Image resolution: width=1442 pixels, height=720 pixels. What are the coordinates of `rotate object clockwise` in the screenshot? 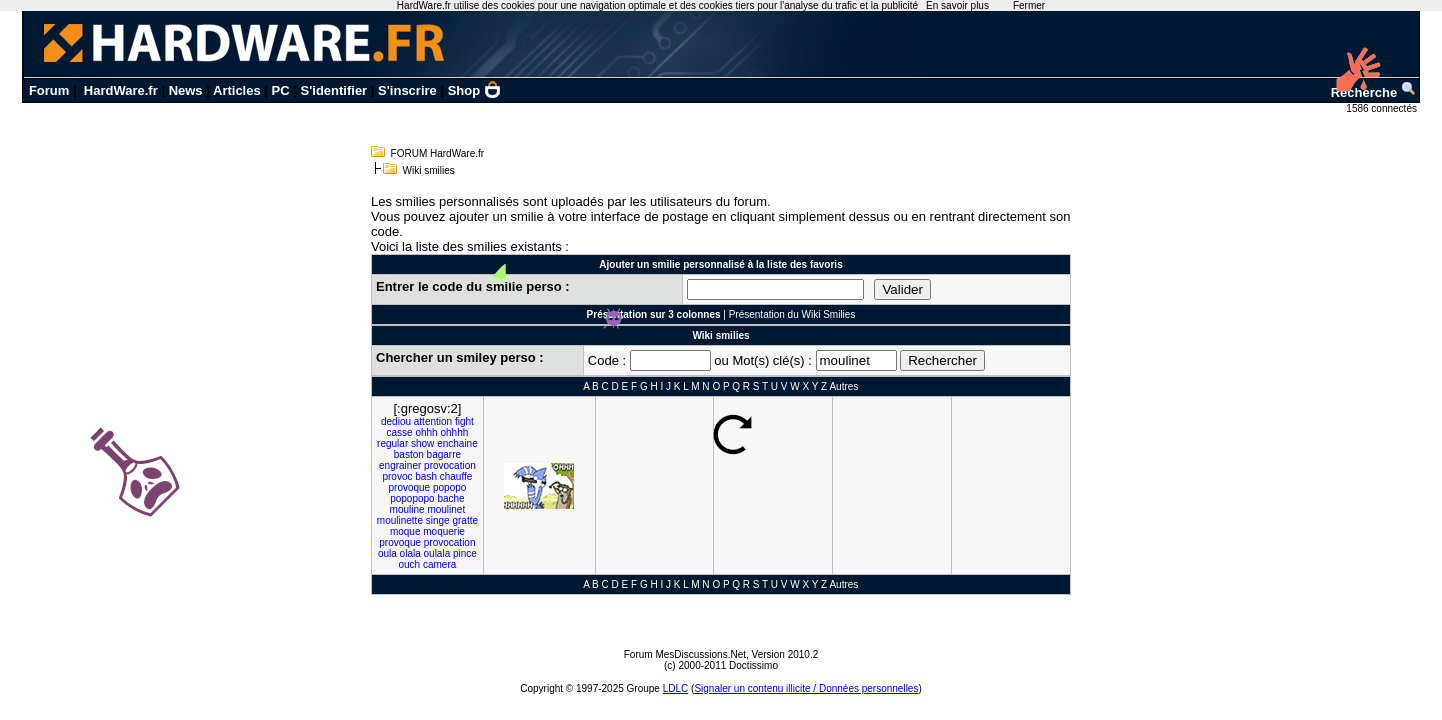 It's located at (732, 434).